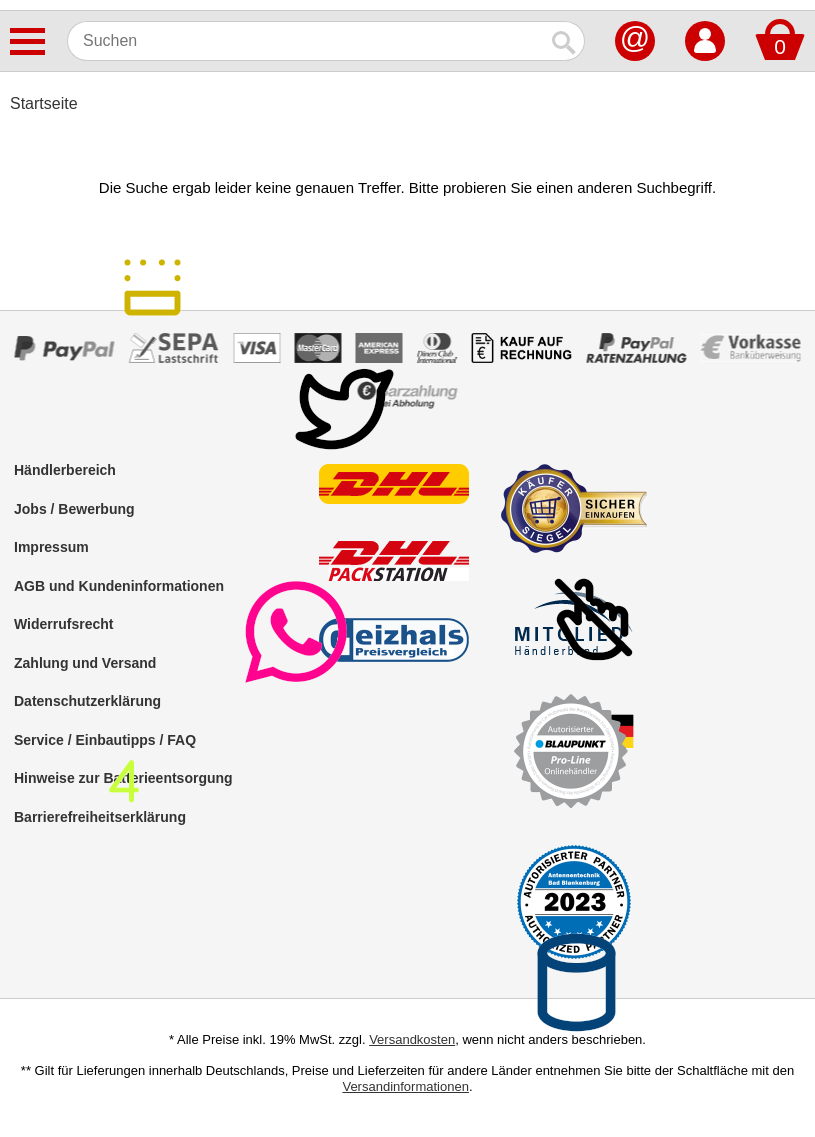 The height and width of the screenshot is (1137, 815). What do you see at coordinates (593, 617) in the screenshot?
I see `touch interaction disabled` at bounding box center [593, 617].